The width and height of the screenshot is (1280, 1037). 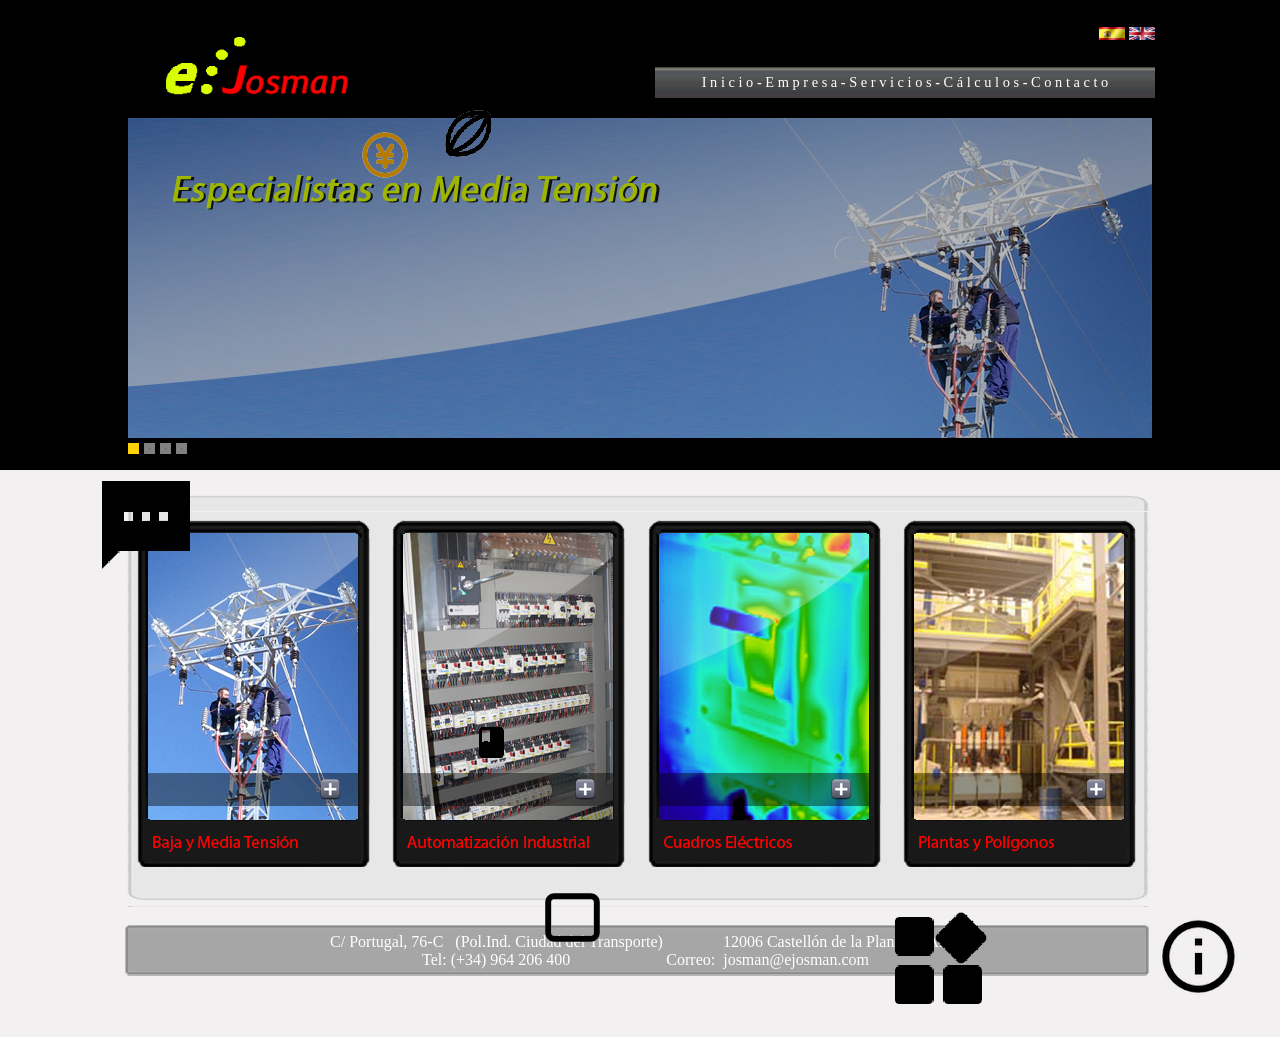 I want to click on view text messages, so click(x=146, y=525).